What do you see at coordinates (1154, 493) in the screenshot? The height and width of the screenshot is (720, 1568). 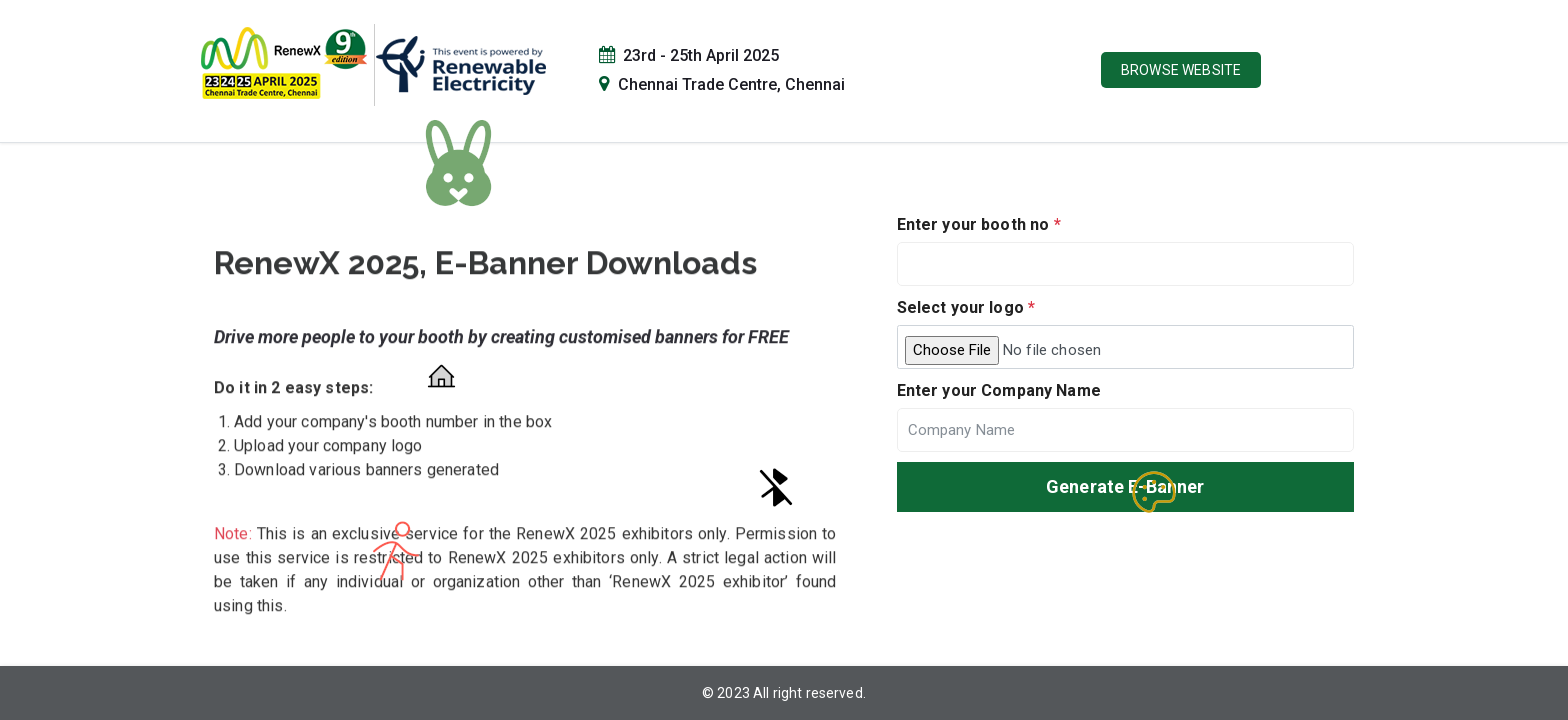 I see `access color or theme settings` at bounding box center [1154, 493].